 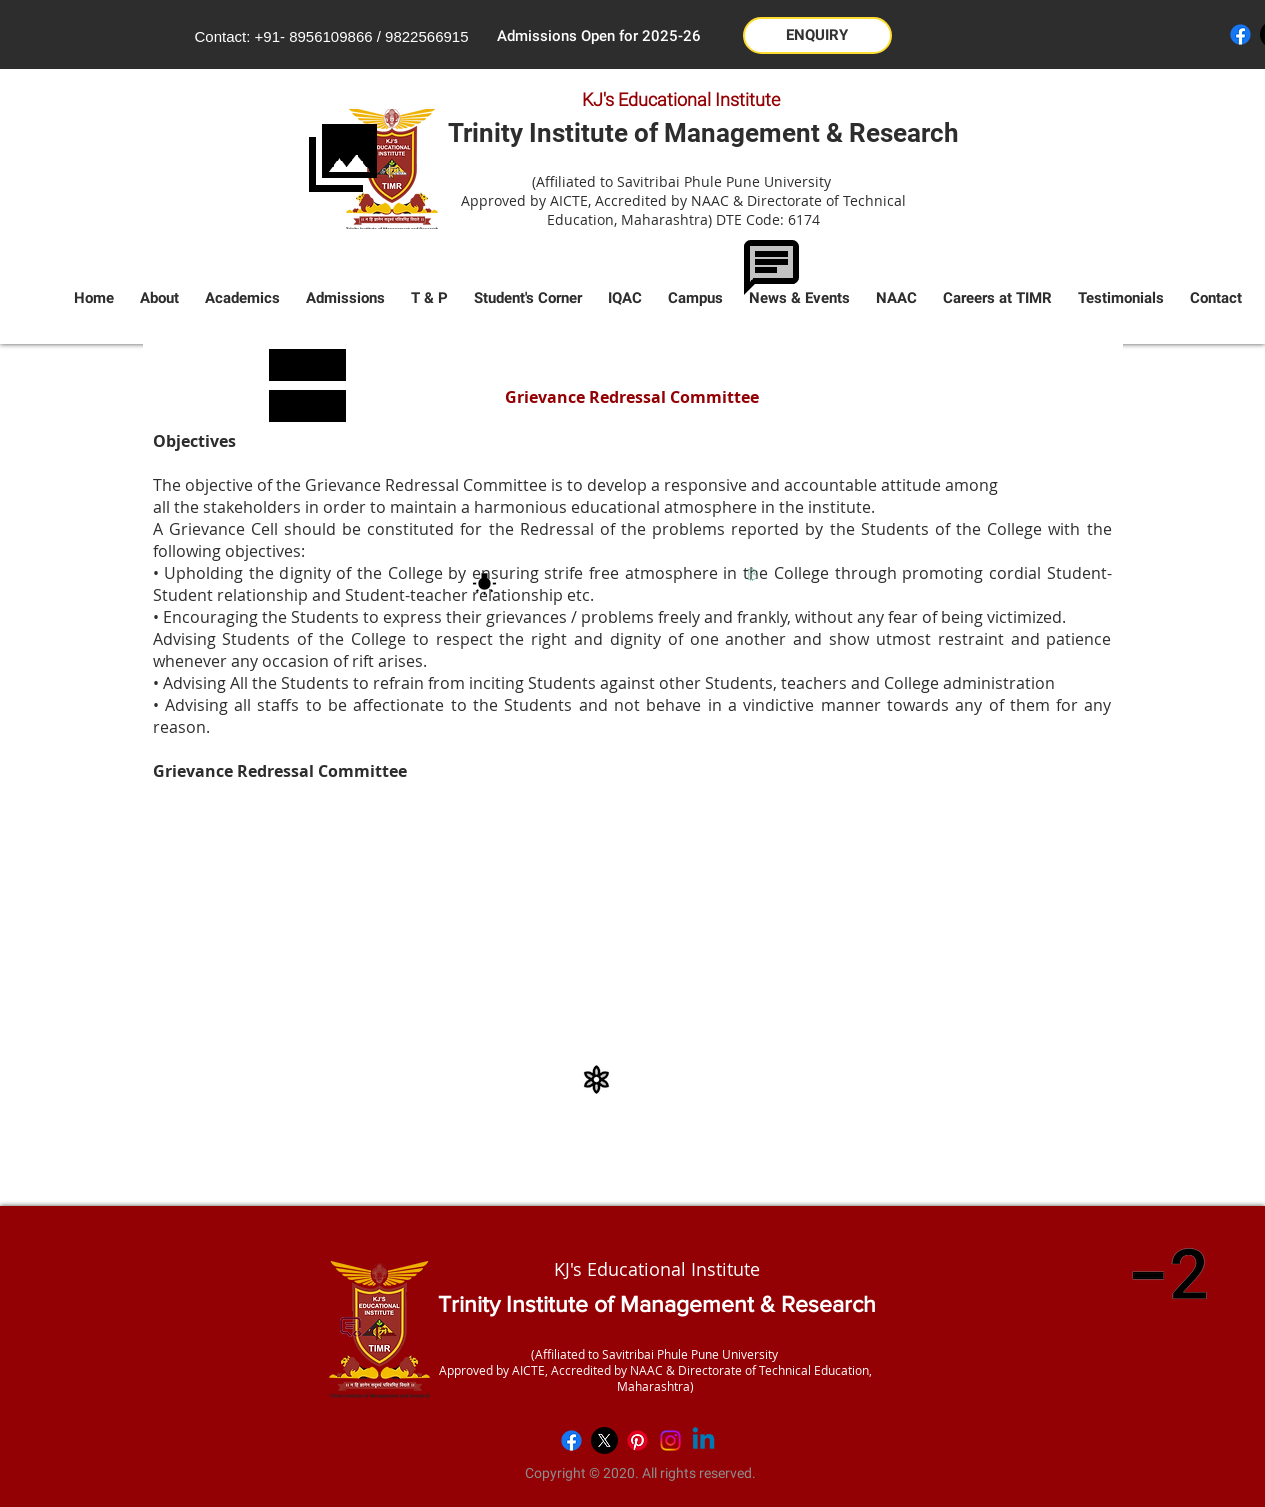 I want to click on decrease exposure by 2 stops in photo editing, so click(x=1171, y=1275).